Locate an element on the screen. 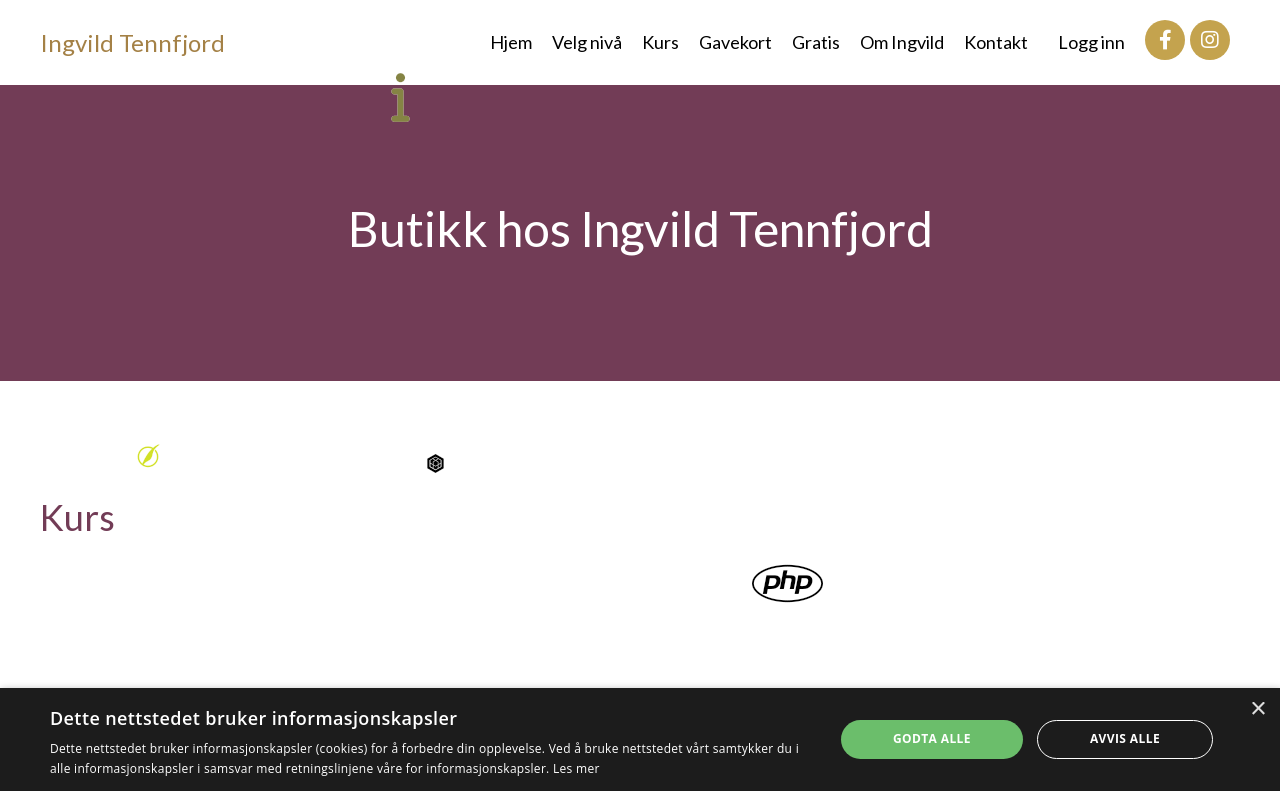 The image size is (1280, 791). sequelize ORM library logo is located at coordinates (435, 463).